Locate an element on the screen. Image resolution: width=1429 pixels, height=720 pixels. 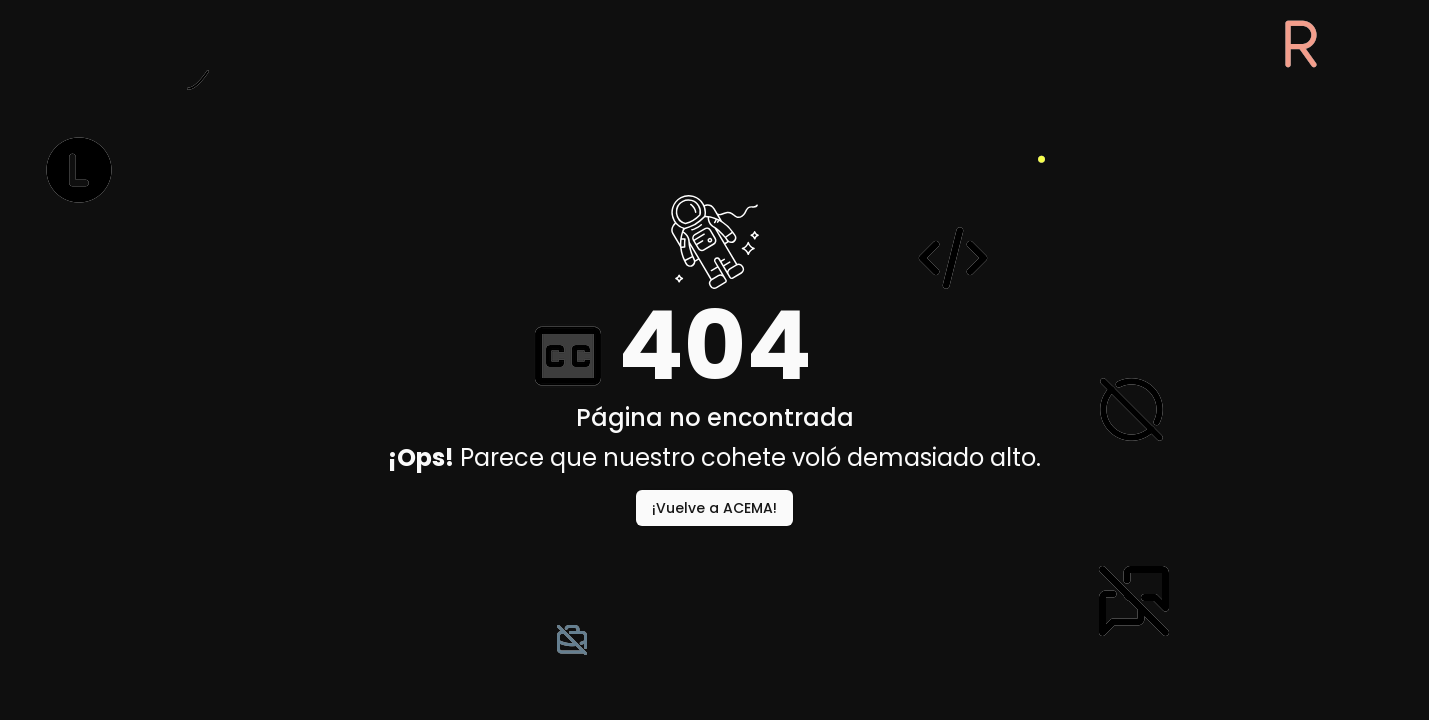
no wifi signal available is located at coordinates (1041, 138).